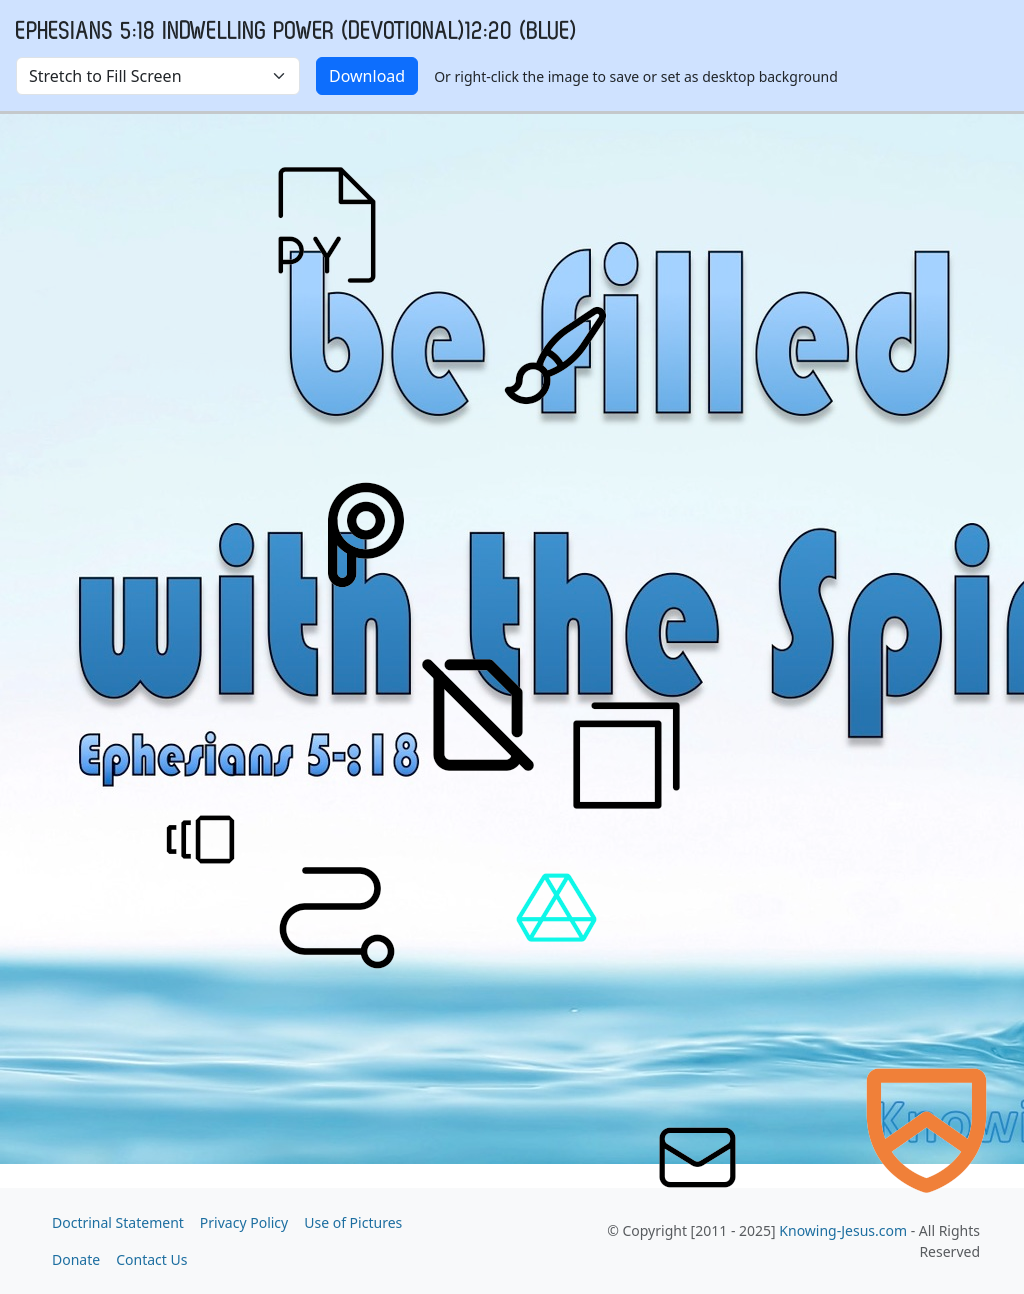  What do you see at coordinates (366, 535) in the screenshot?
I see `open picsart photo editing app` at bounding box center [366, 535].